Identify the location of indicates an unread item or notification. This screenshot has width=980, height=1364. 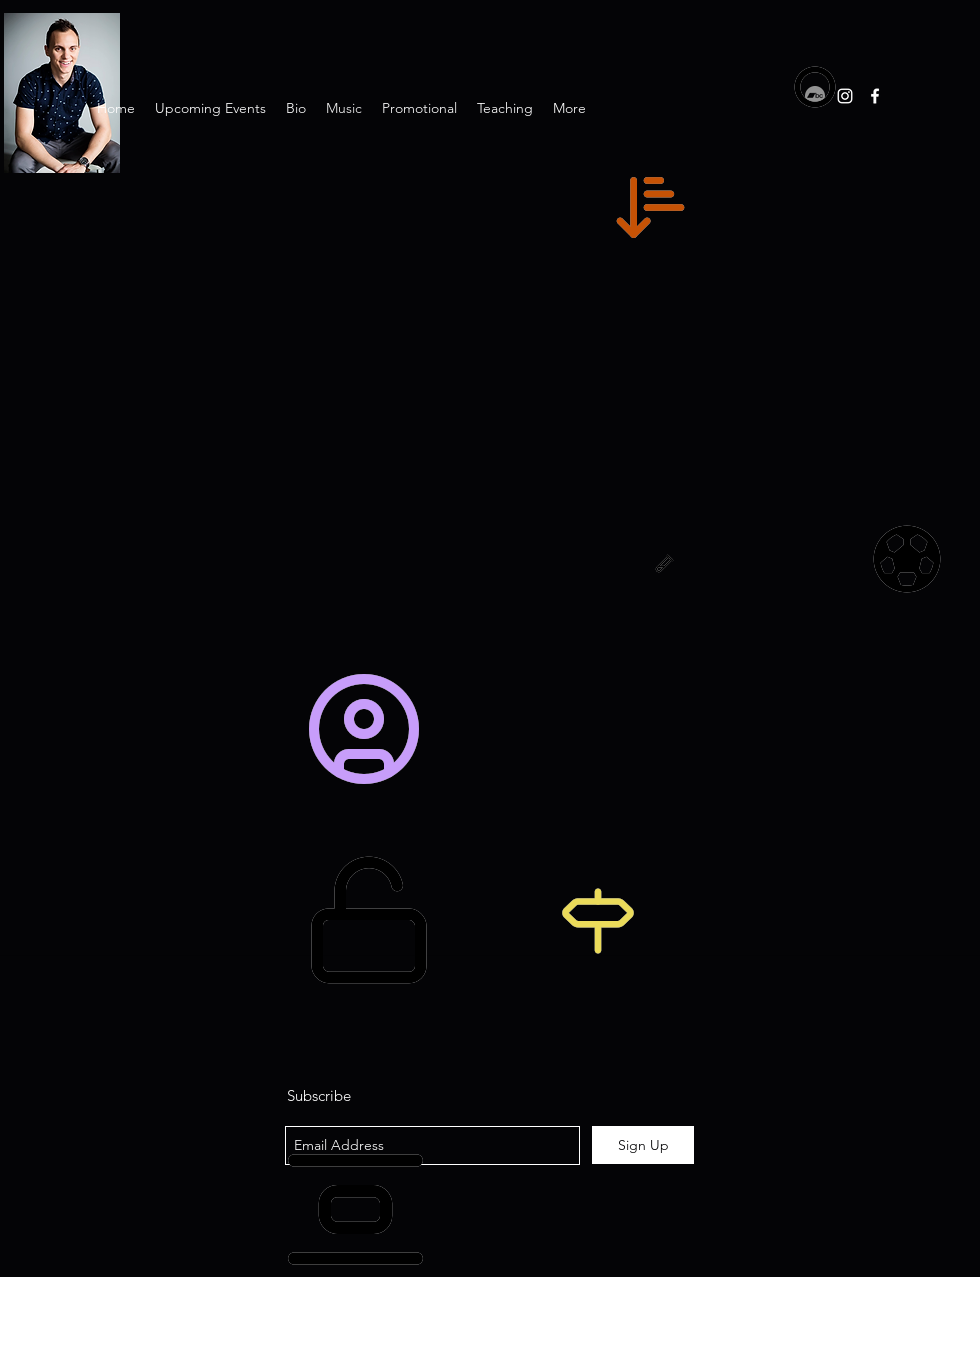
(815, 87).